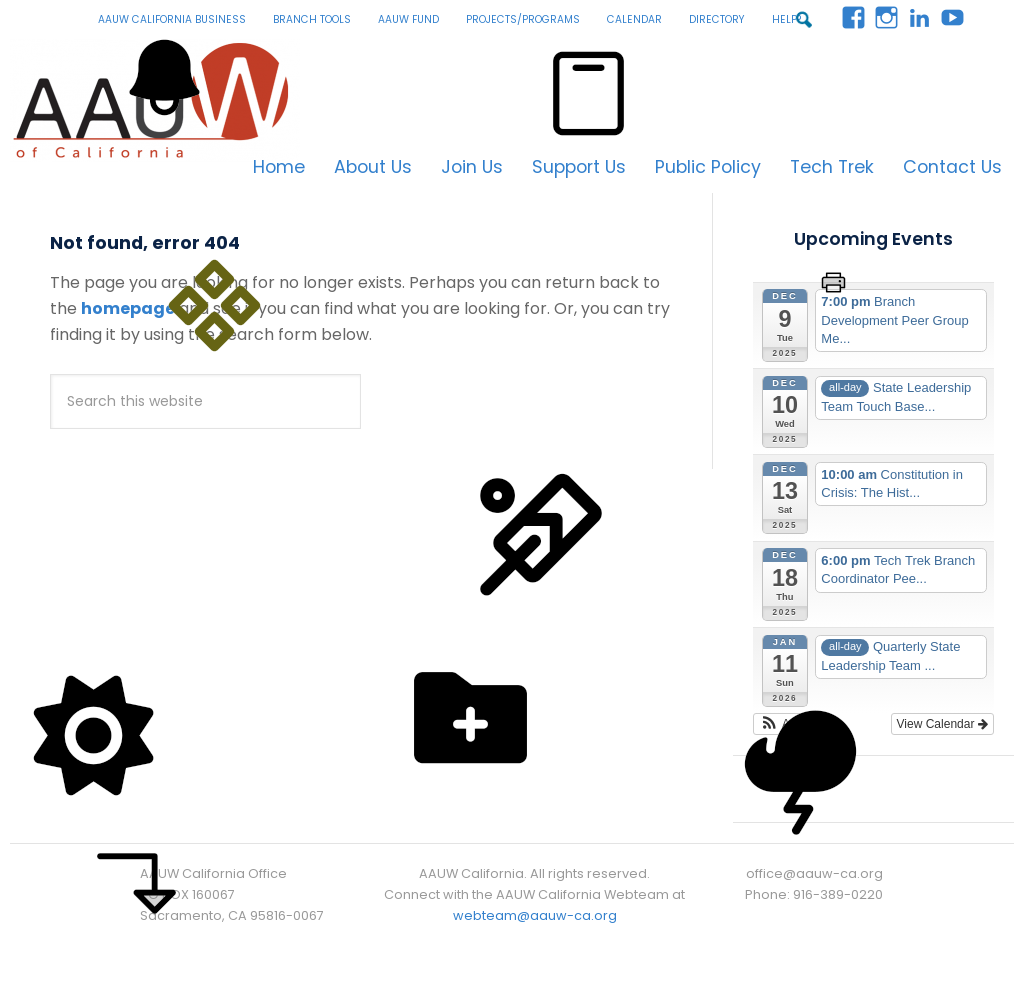  I want to click on print the current document, so click(833, 282).